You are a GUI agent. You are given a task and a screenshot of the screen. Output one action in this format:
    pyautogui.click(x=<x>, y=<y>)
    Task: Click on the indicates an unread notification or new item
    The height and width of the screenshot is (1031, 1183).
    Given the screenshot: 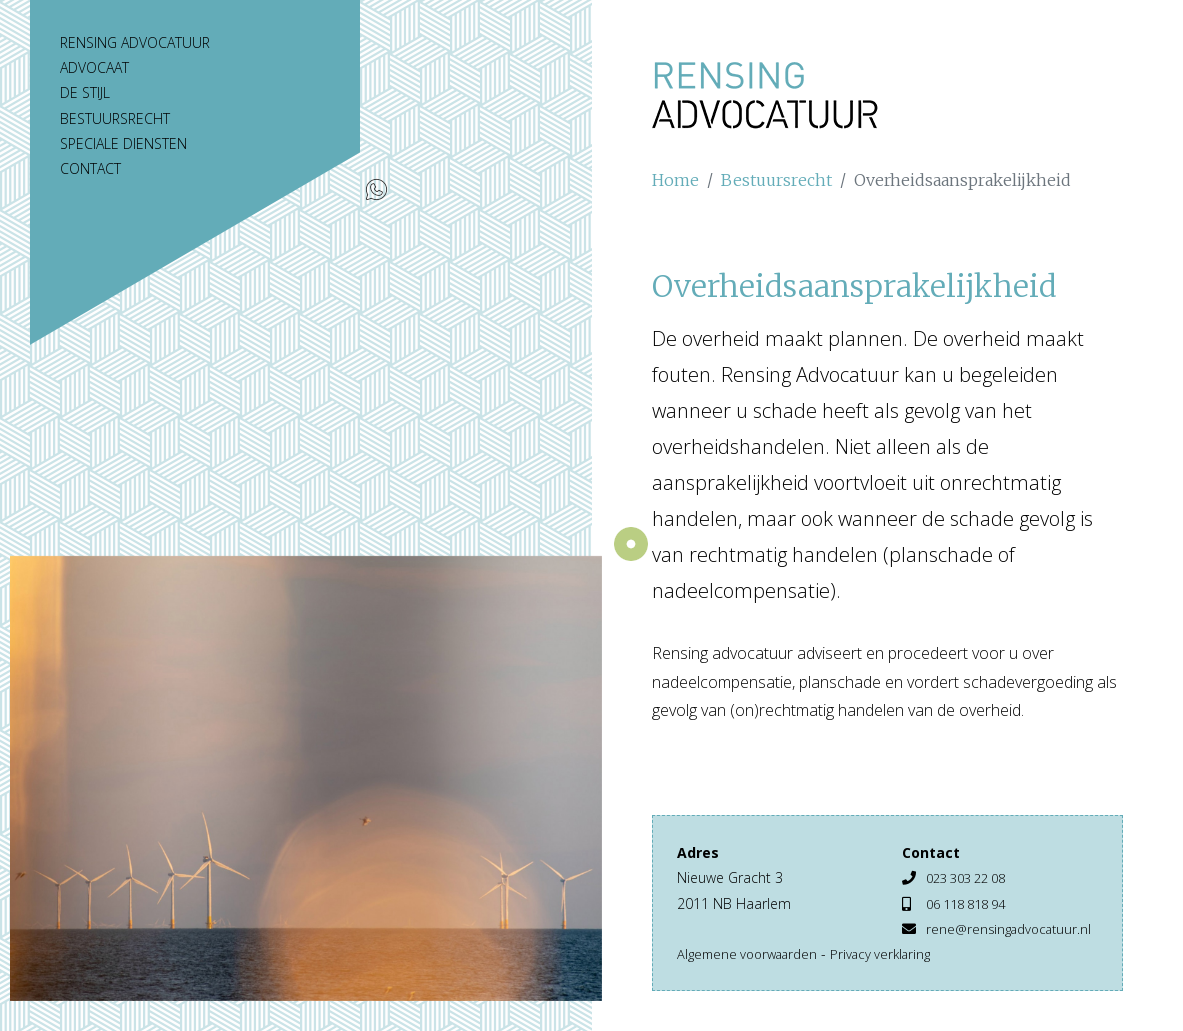 What is the action you would take?
    pyautogui.click(x=631, y=544)
    